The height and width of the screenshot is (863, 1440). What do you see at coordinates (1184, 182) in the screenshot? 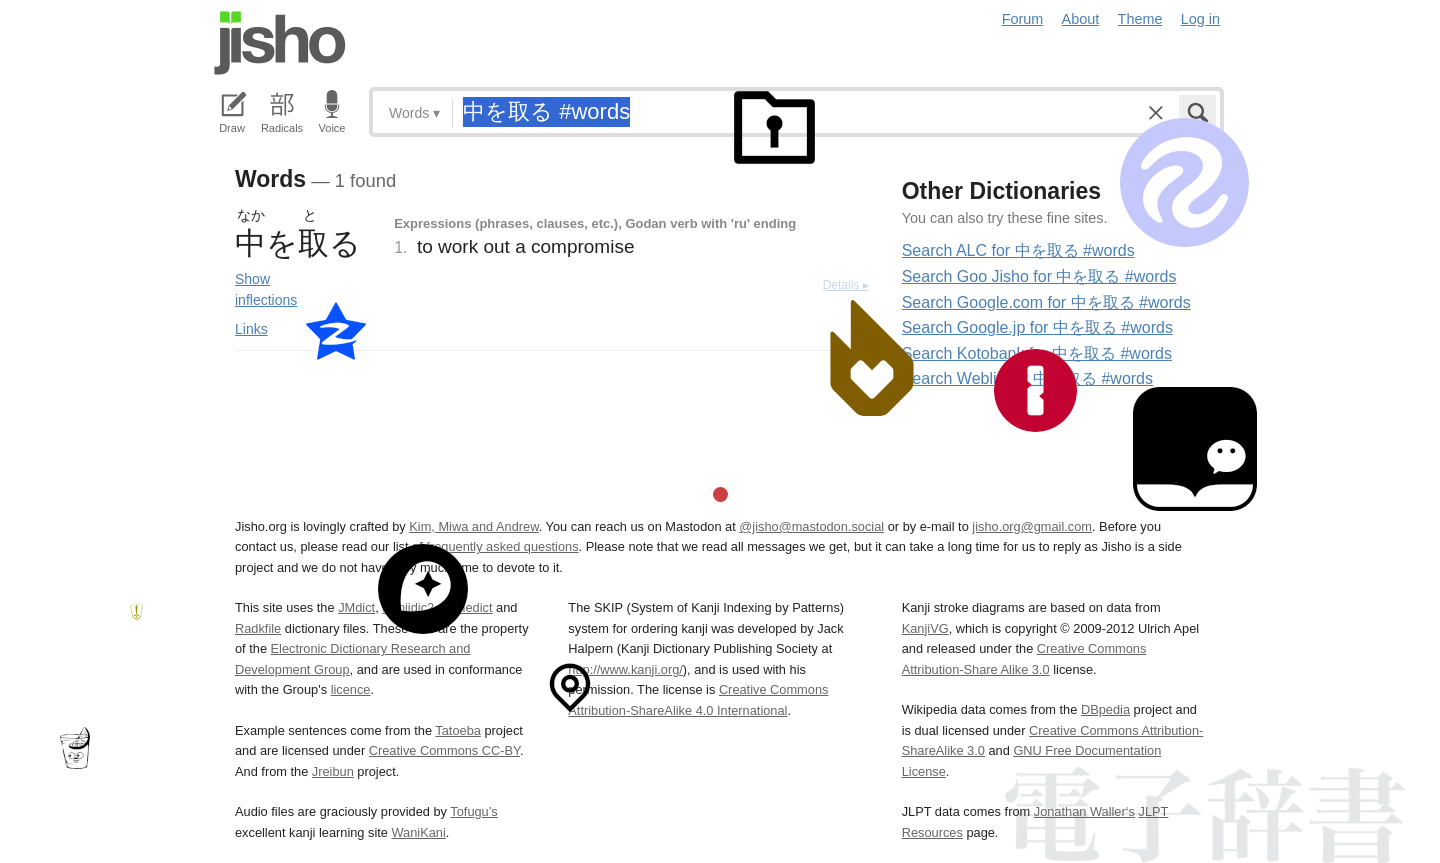
I see `open Roboflow app or website` at bounding box center [1184, 182].